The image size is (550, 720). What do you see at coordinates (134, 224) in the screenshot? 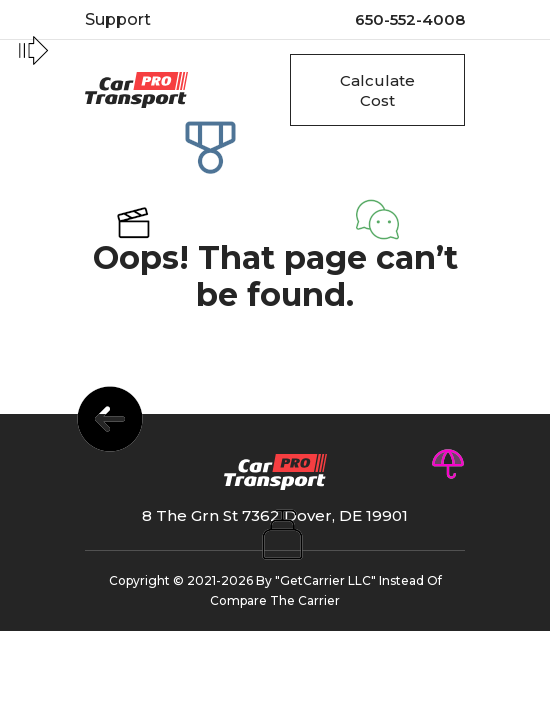
I see `access video or movie content` at bounding box center [134, 224].